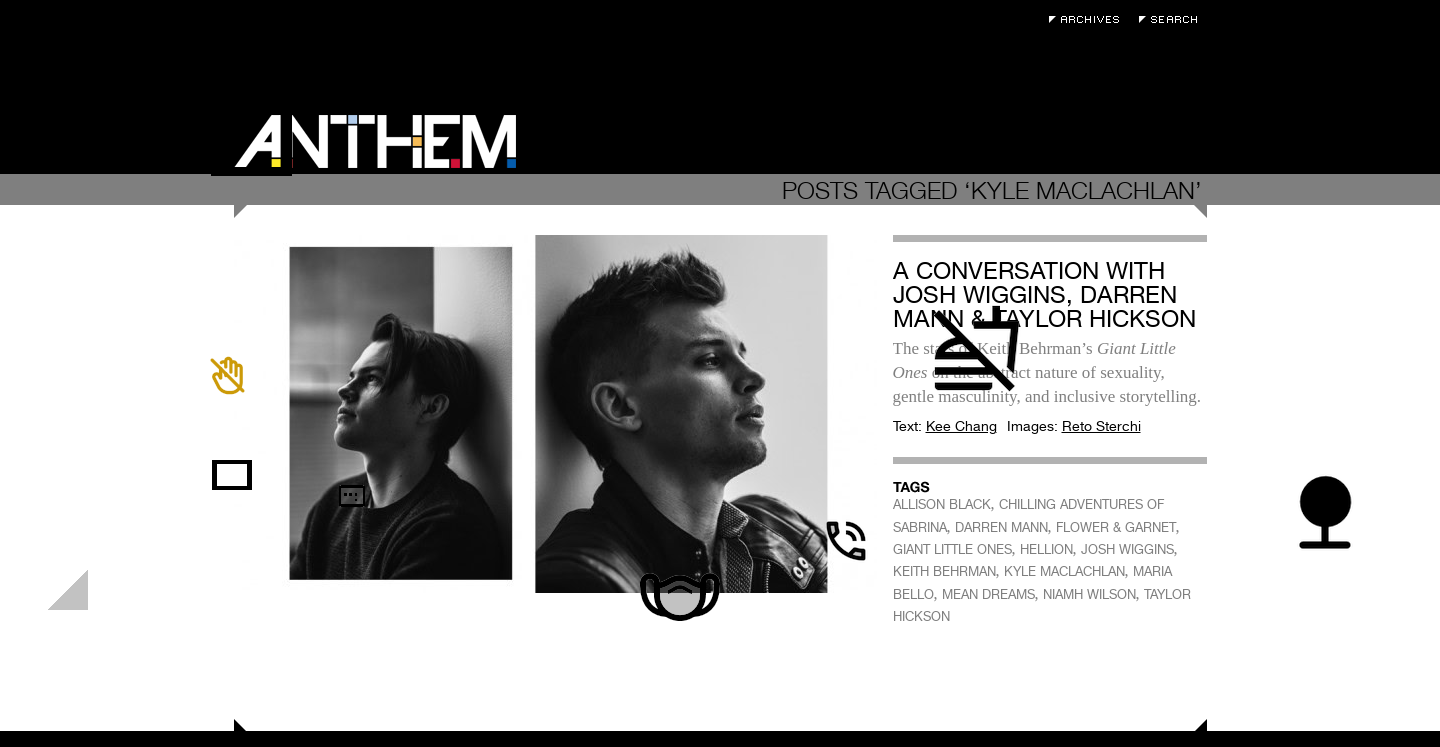 The image size is (1440, 747). I want to click on indicates no cellular signal, so click(68, 590).